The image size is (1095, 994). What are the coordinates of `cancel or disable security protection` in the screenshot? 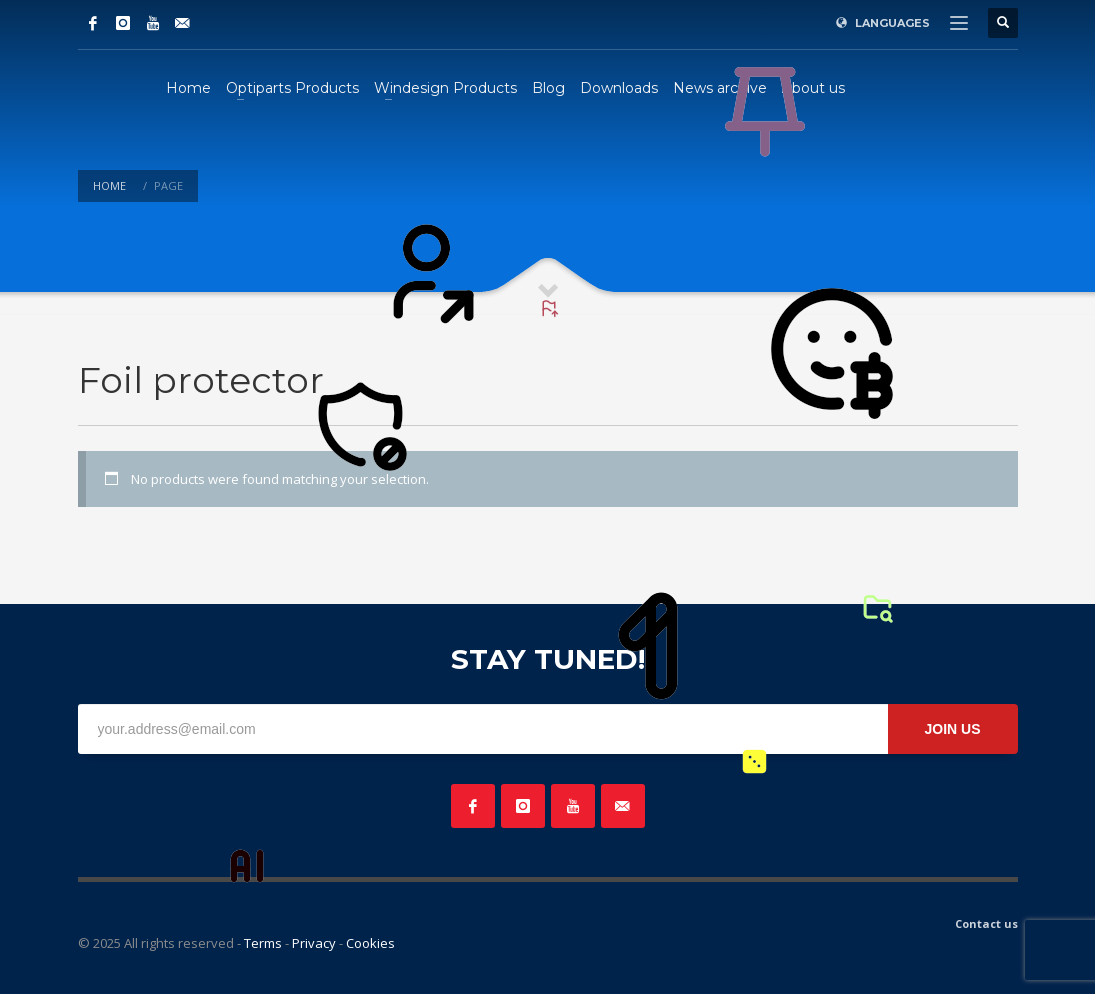 It's located at (360, 424).